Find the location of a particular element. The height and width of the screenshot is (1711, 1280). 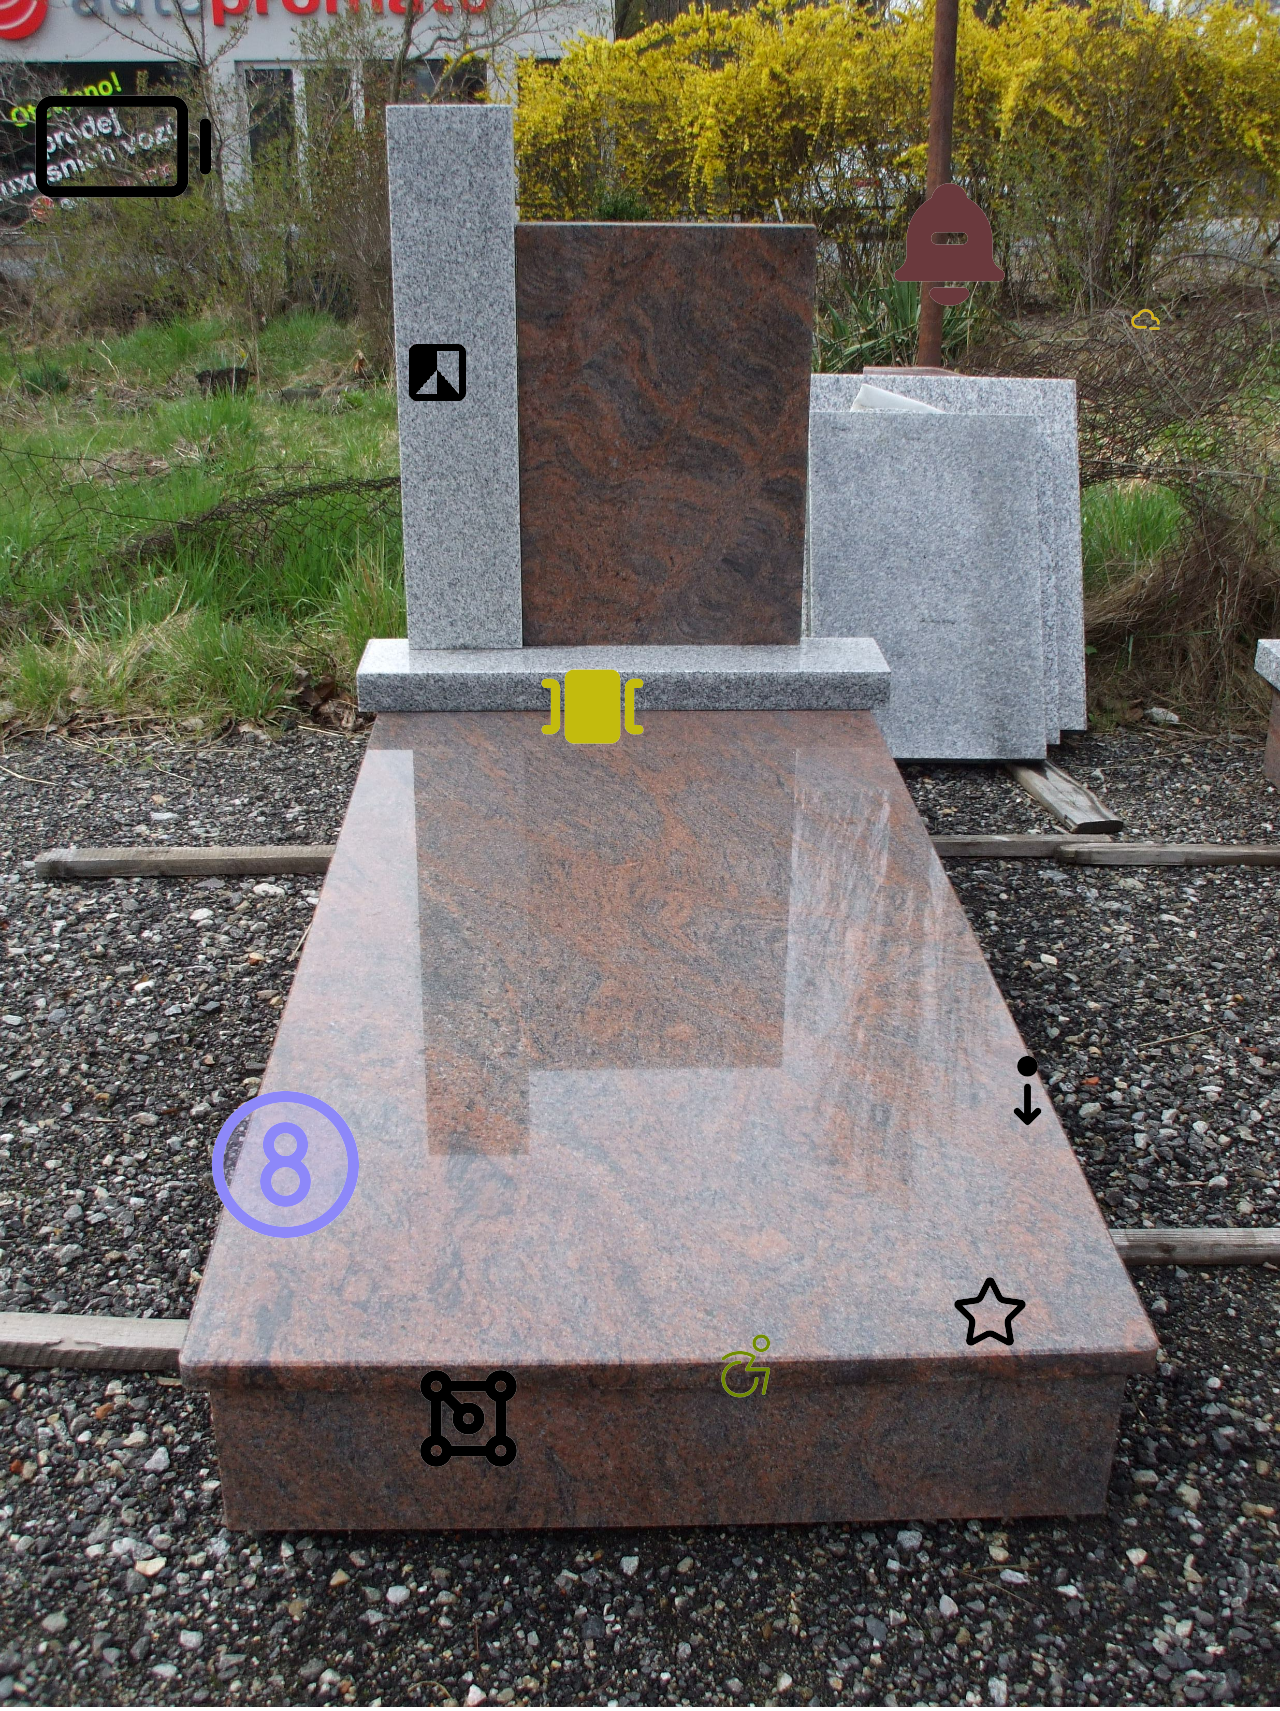

move item down in a list is located at coordinates (1027, 1090).